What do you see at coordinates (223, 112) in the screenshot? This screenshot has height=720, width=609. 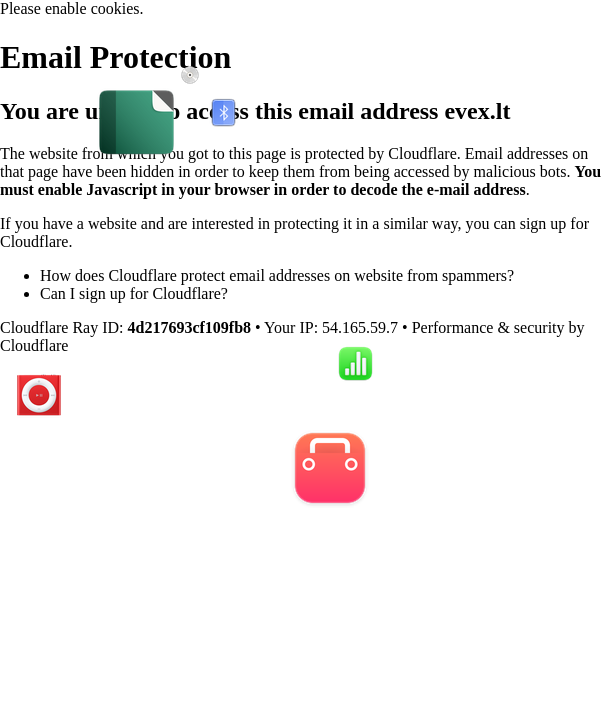 I see `access bluetooth settings` at bounding box center [223, 112].